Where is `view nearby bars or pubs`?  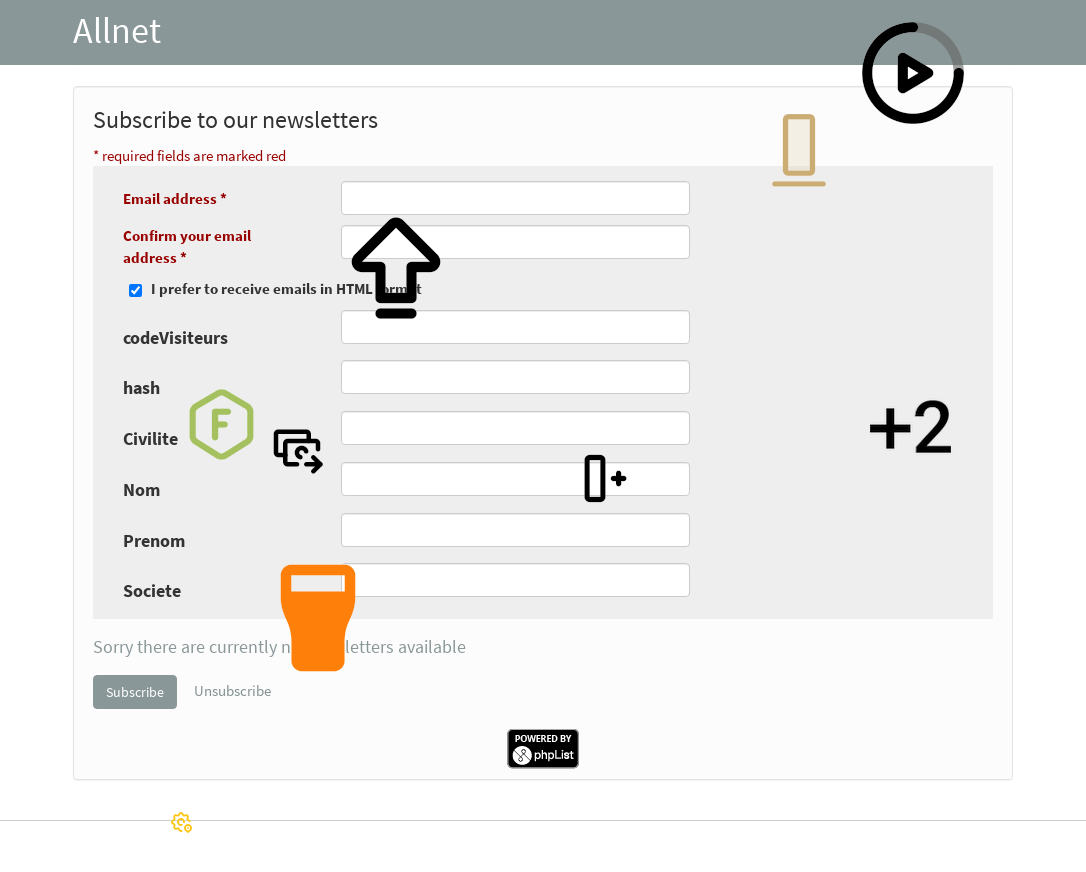
view nearby bars or pubs is located at coordinates (318, 618).